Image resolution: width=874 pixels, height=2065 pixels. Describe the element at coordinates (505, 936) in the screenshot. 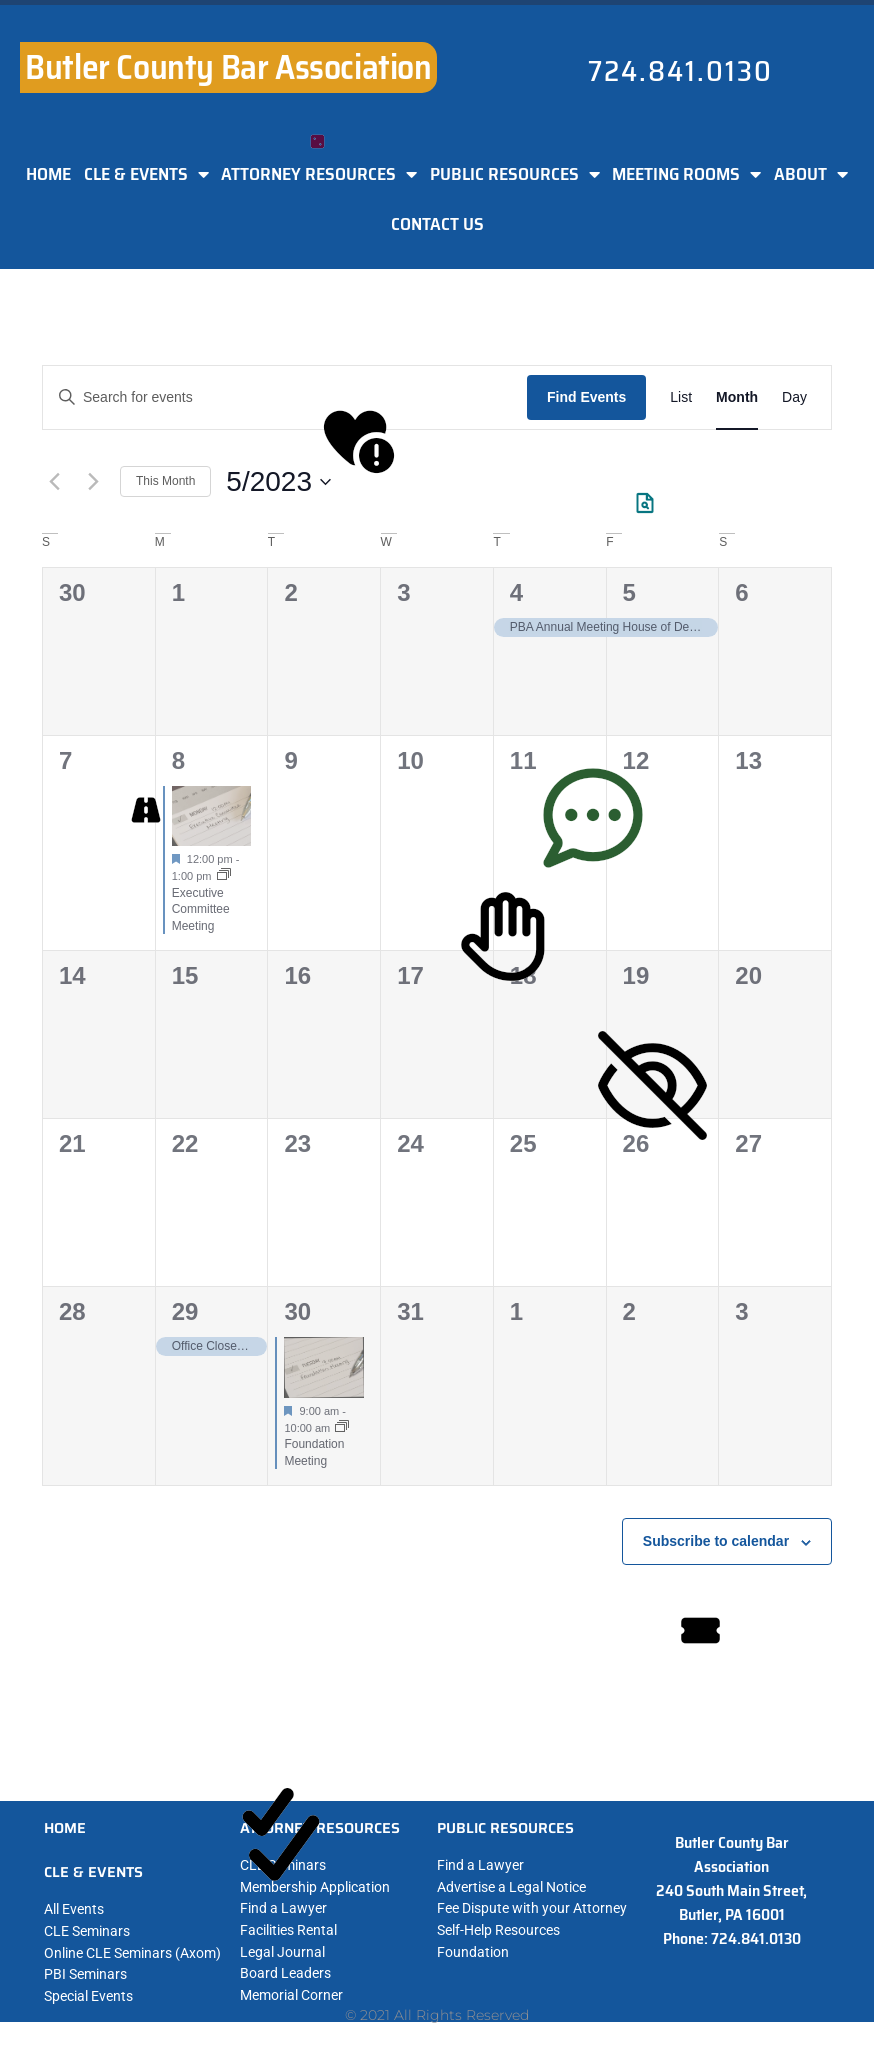

I see `stop or pause current action` at that location.